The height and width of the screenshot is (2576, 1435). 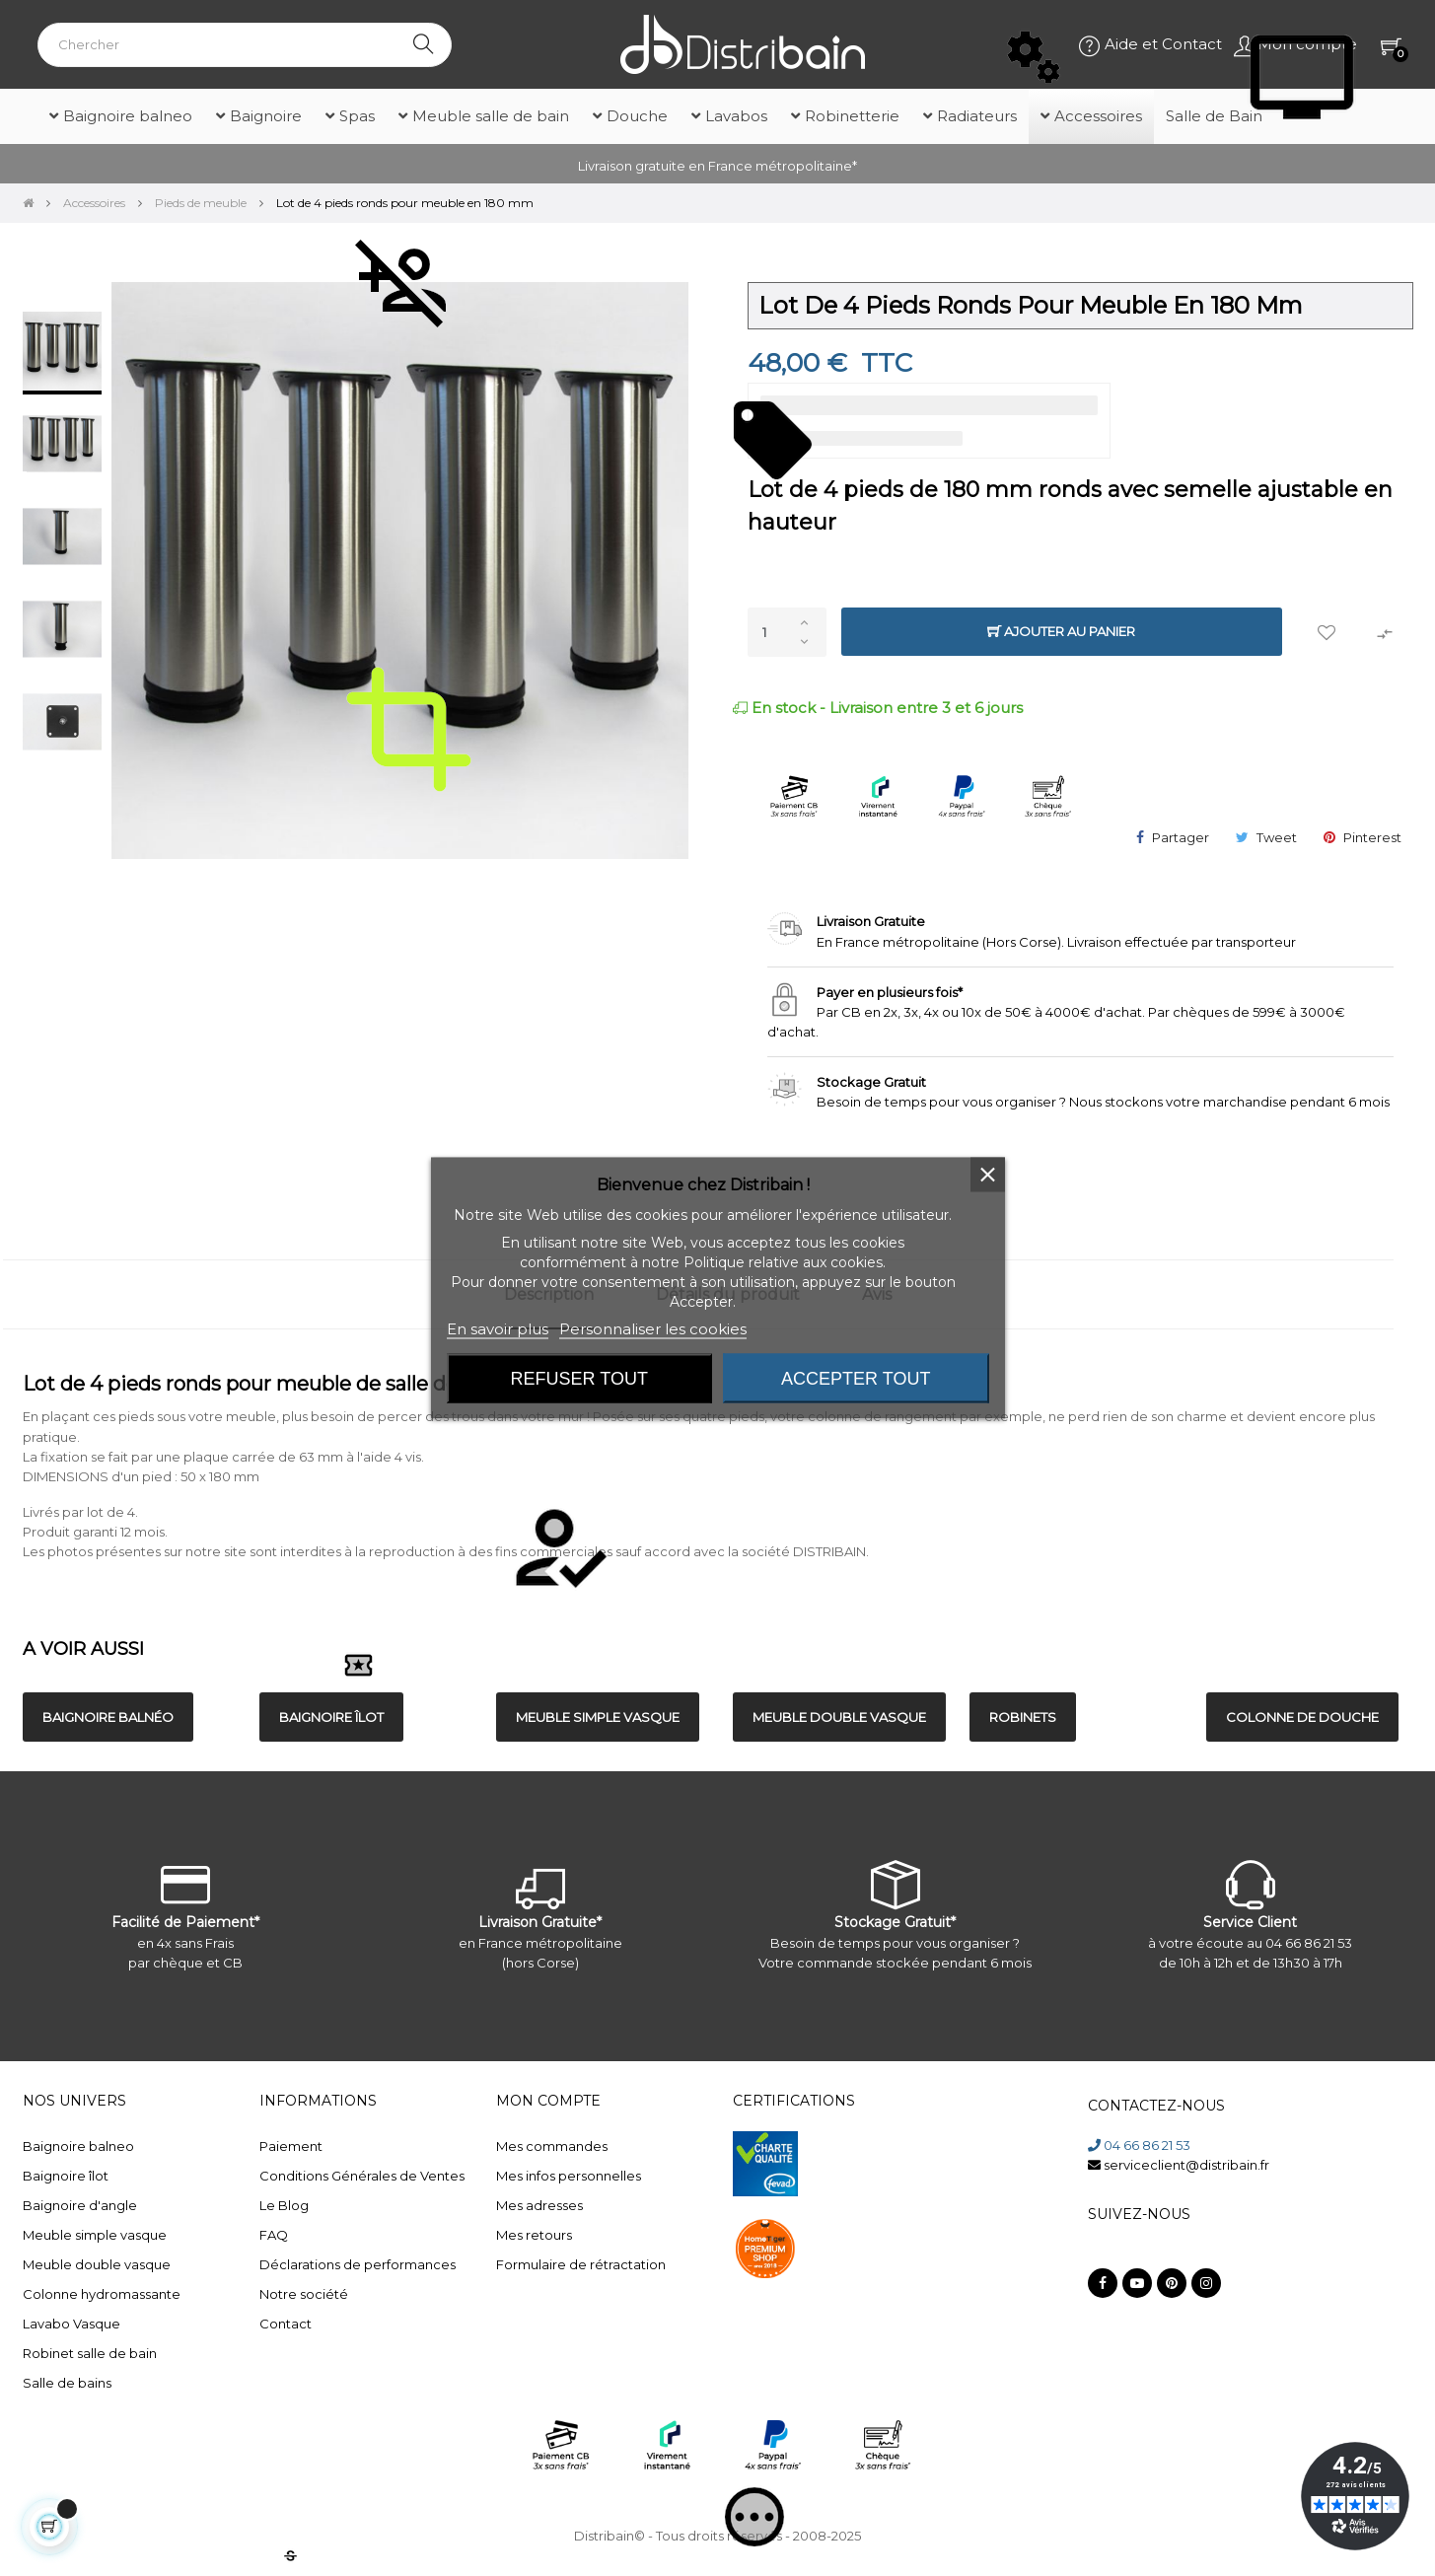 What do you see at coordinates (1302, 77) in the screenshot?
I see `access tv or display settings` at bounding box center [1302, 77].